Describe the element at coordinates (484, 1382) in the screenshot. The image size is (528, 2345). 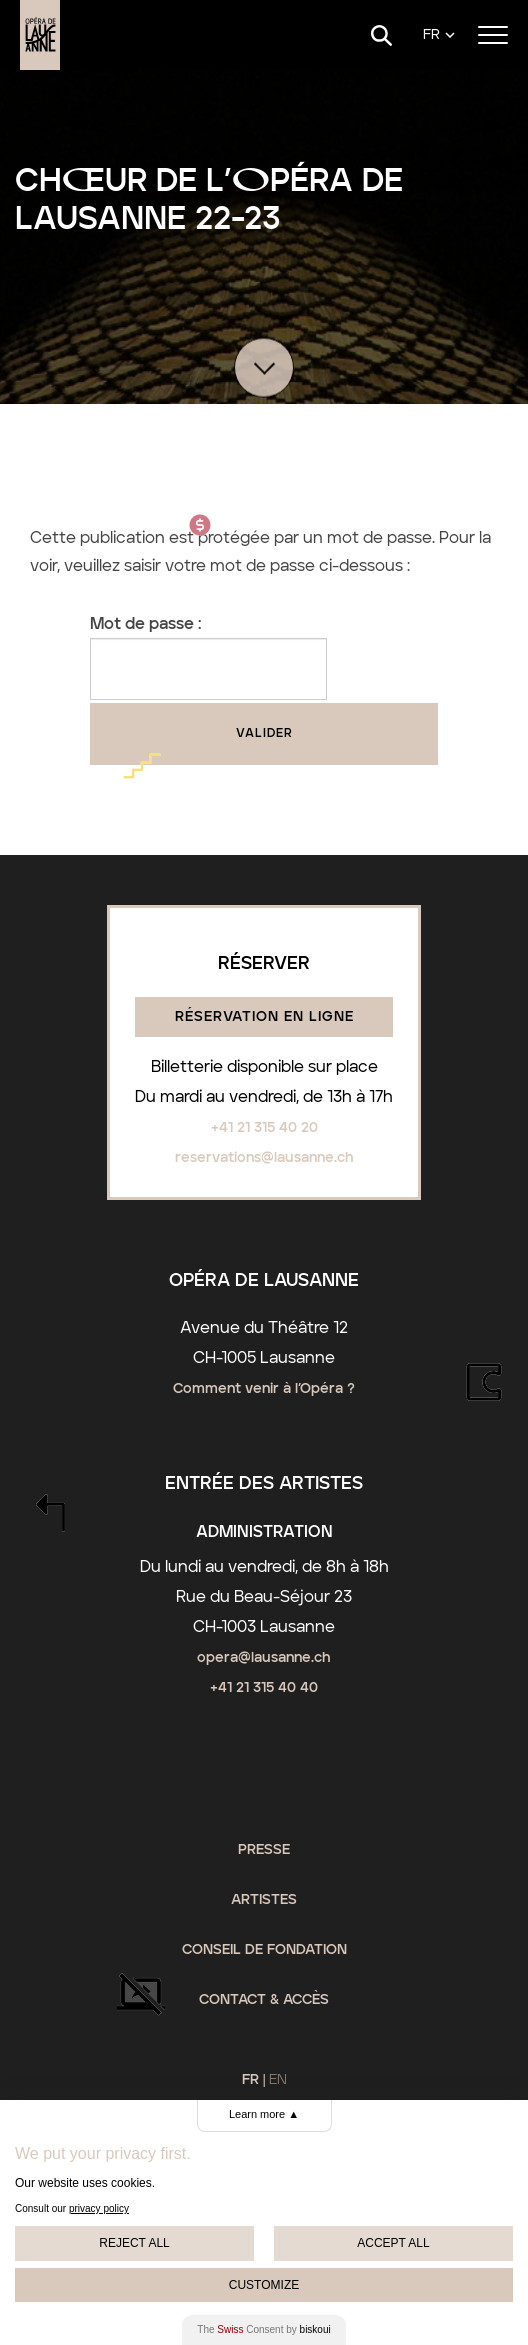
I see `open coda document` at that location.